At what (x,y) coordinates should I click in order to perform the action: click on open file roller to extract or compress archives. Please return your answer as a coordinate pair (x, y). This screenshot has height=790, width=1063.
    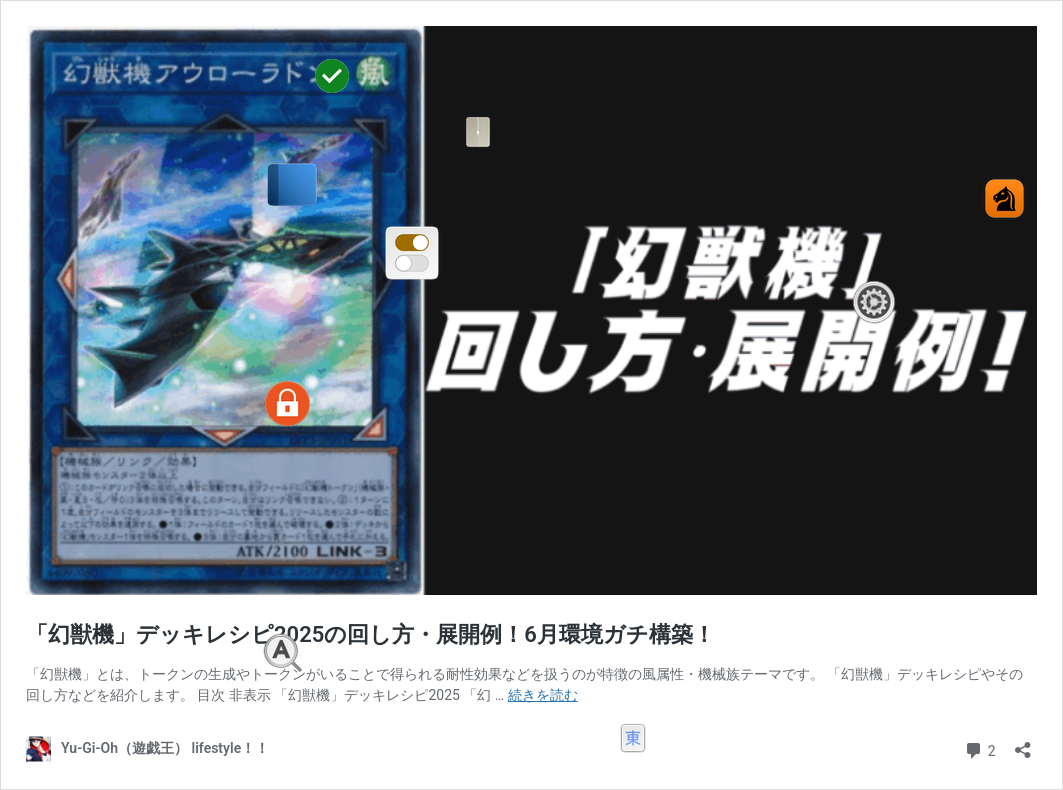
    Looking at the image, I should click on (478, 132).